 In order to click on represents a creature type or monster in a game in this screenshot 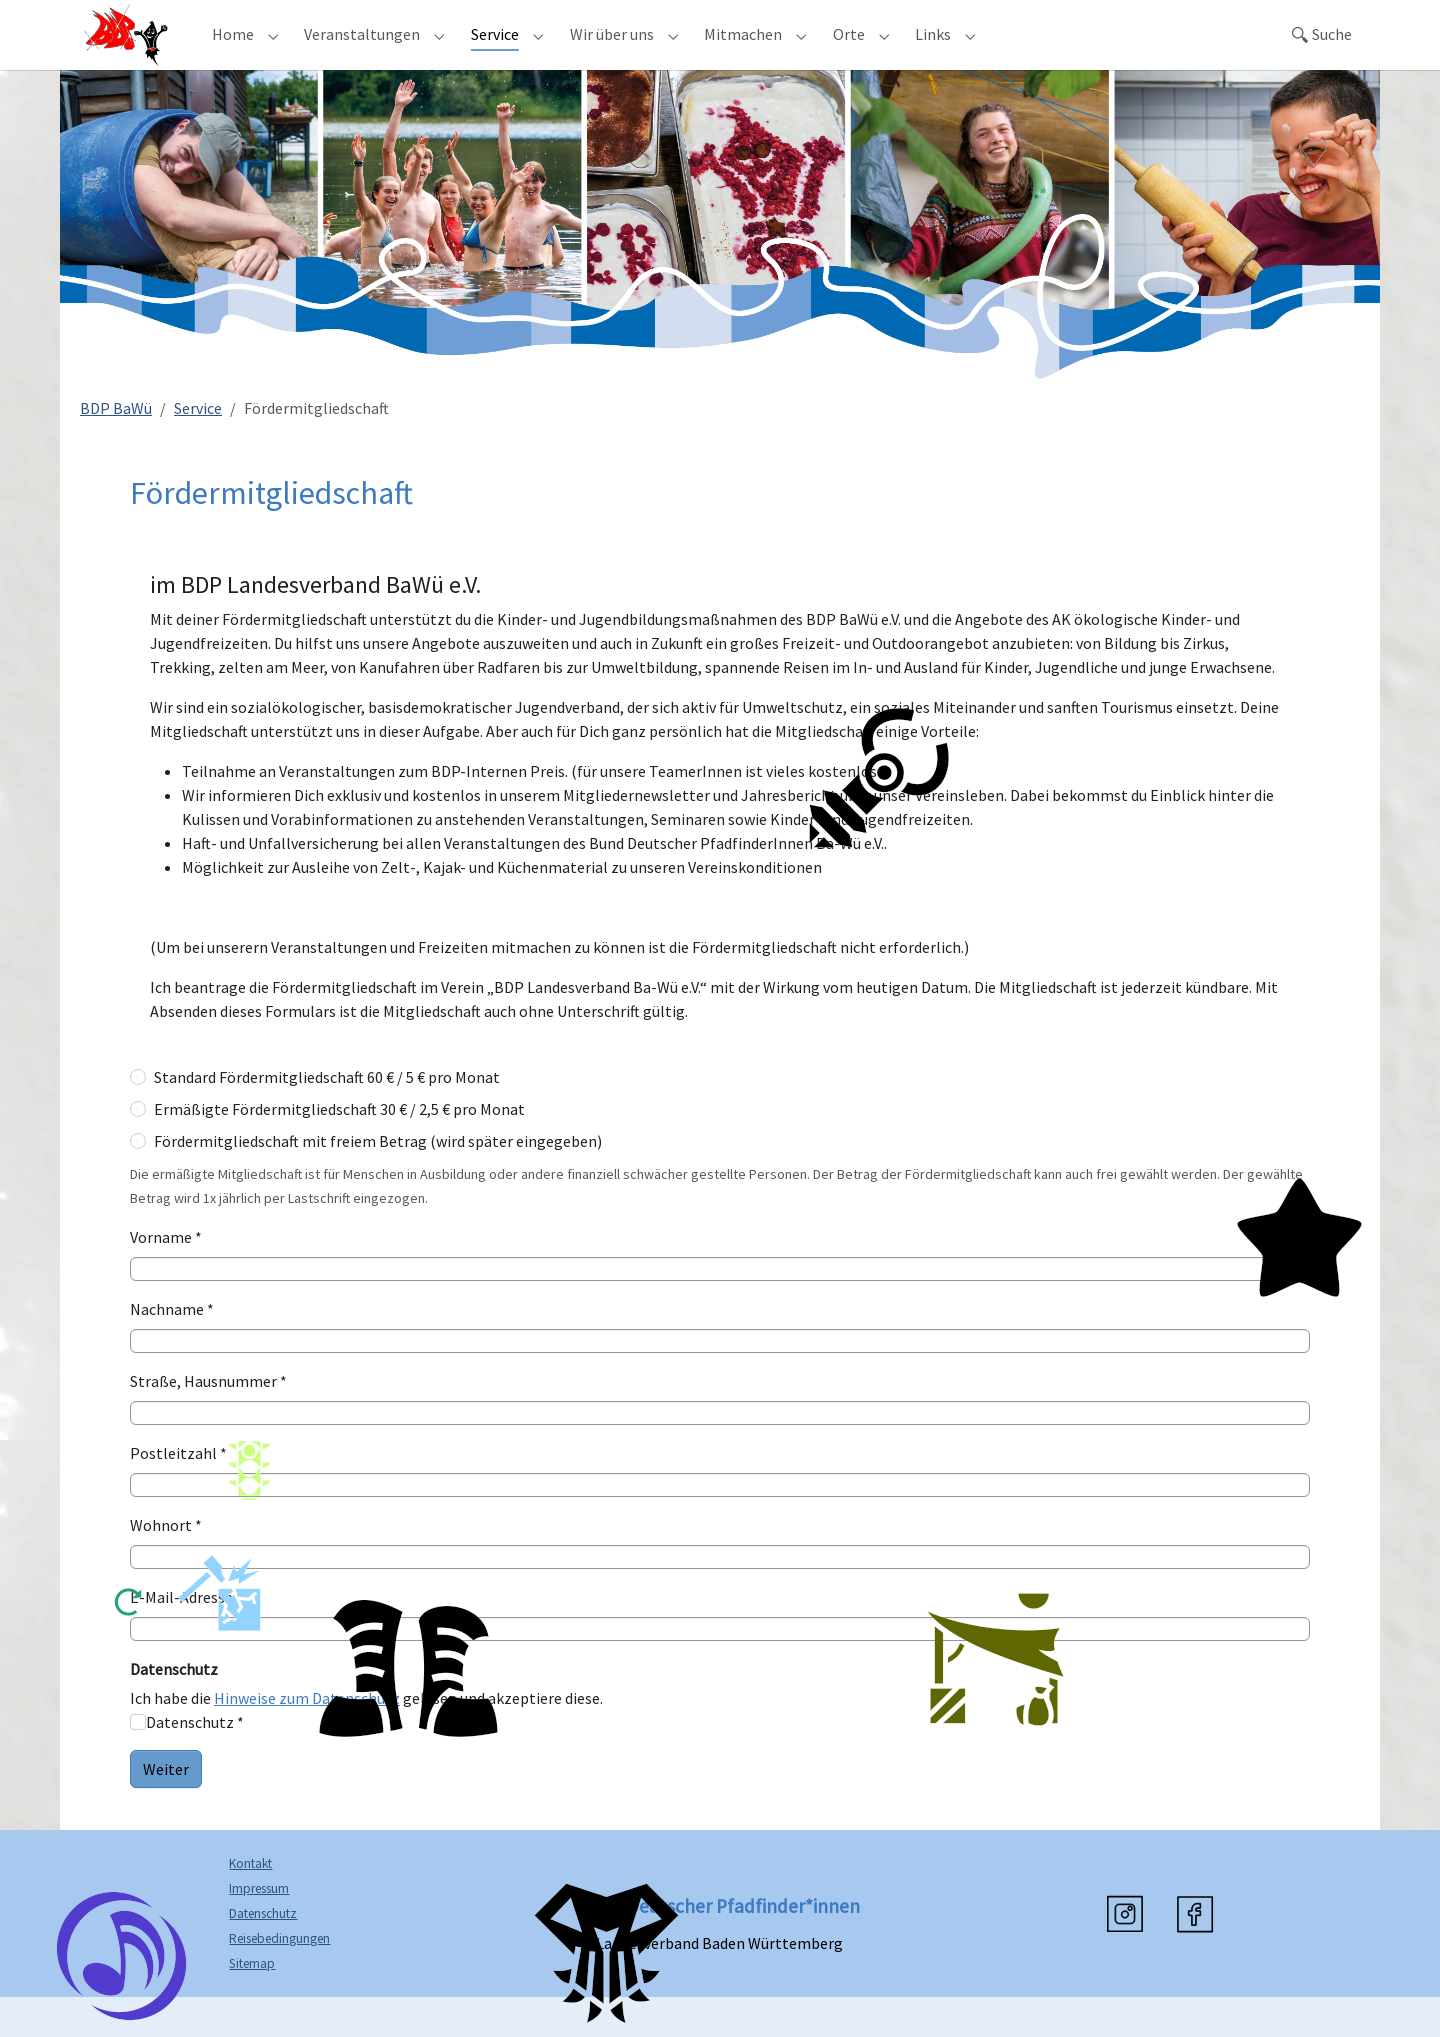, I will do `click(606, 1952)`.